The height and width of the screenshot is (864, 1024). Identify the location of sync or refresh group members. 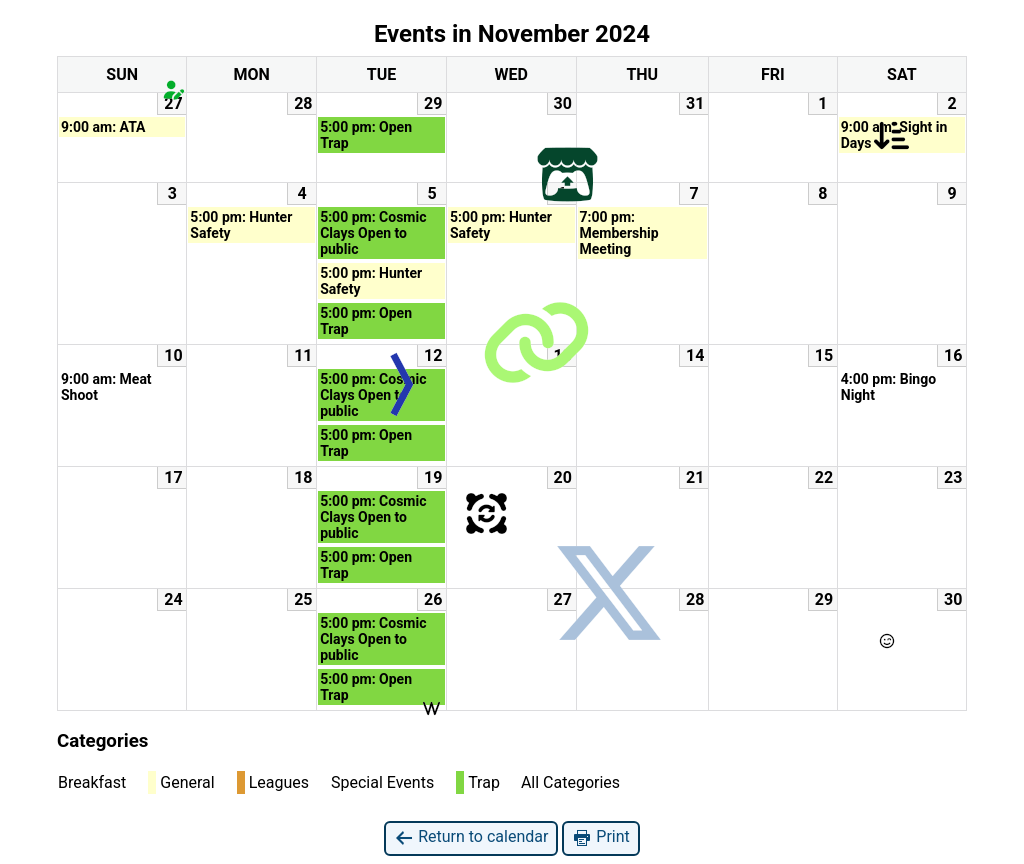
(486, 513).